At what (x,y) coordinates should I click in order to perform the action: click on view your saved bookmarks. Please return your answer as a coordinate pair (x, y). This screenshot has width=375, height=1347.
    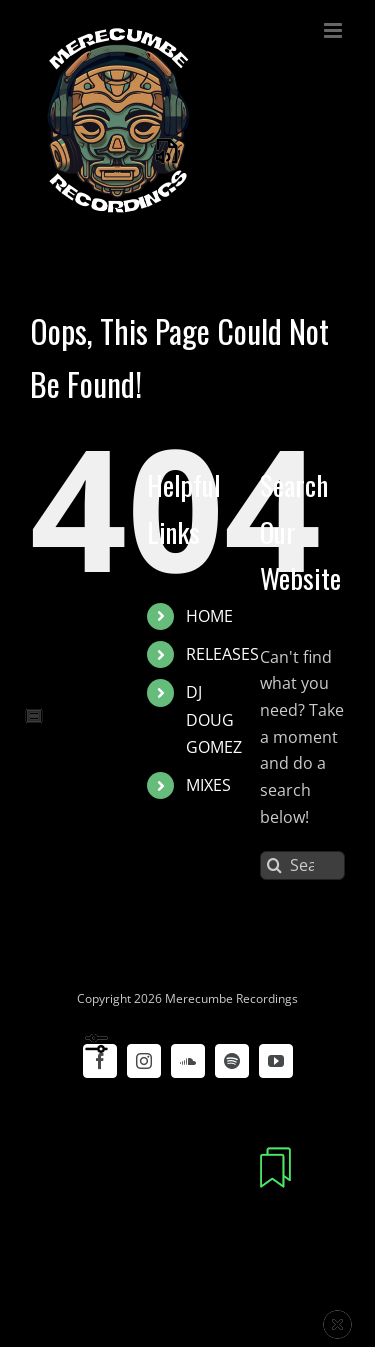
    Looking at the image, I should click on (275, 1167).